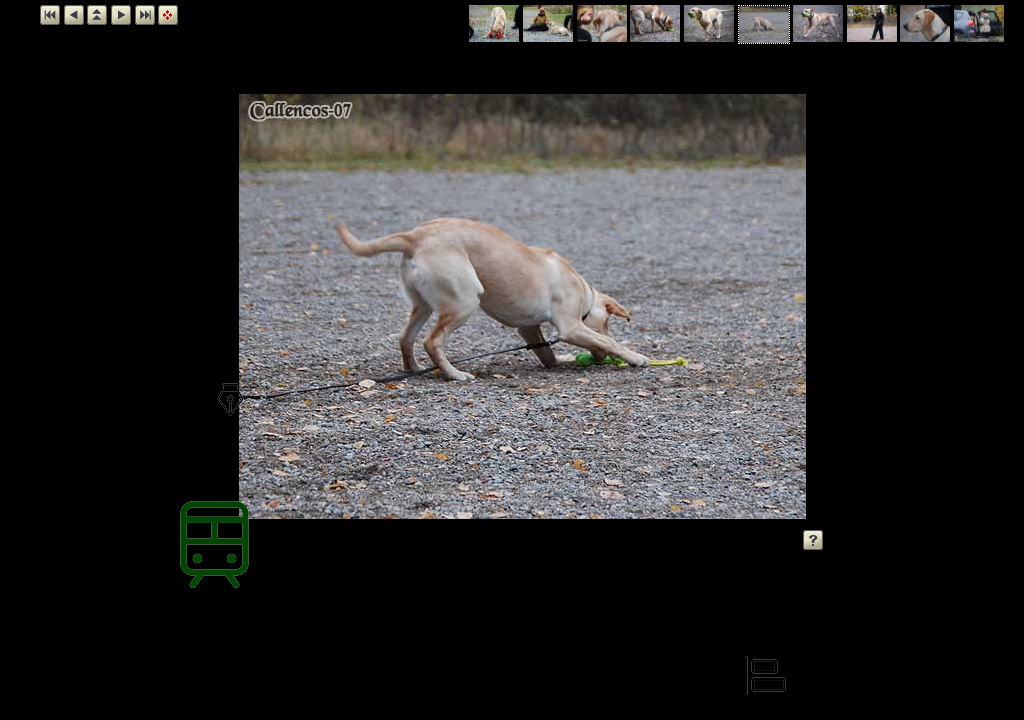 Image resolution: width=1024 pixels, height=720 pixels. Describe the element at coordinates (764, 675) in the screenshot. I see `align text to the left margin` at that location.